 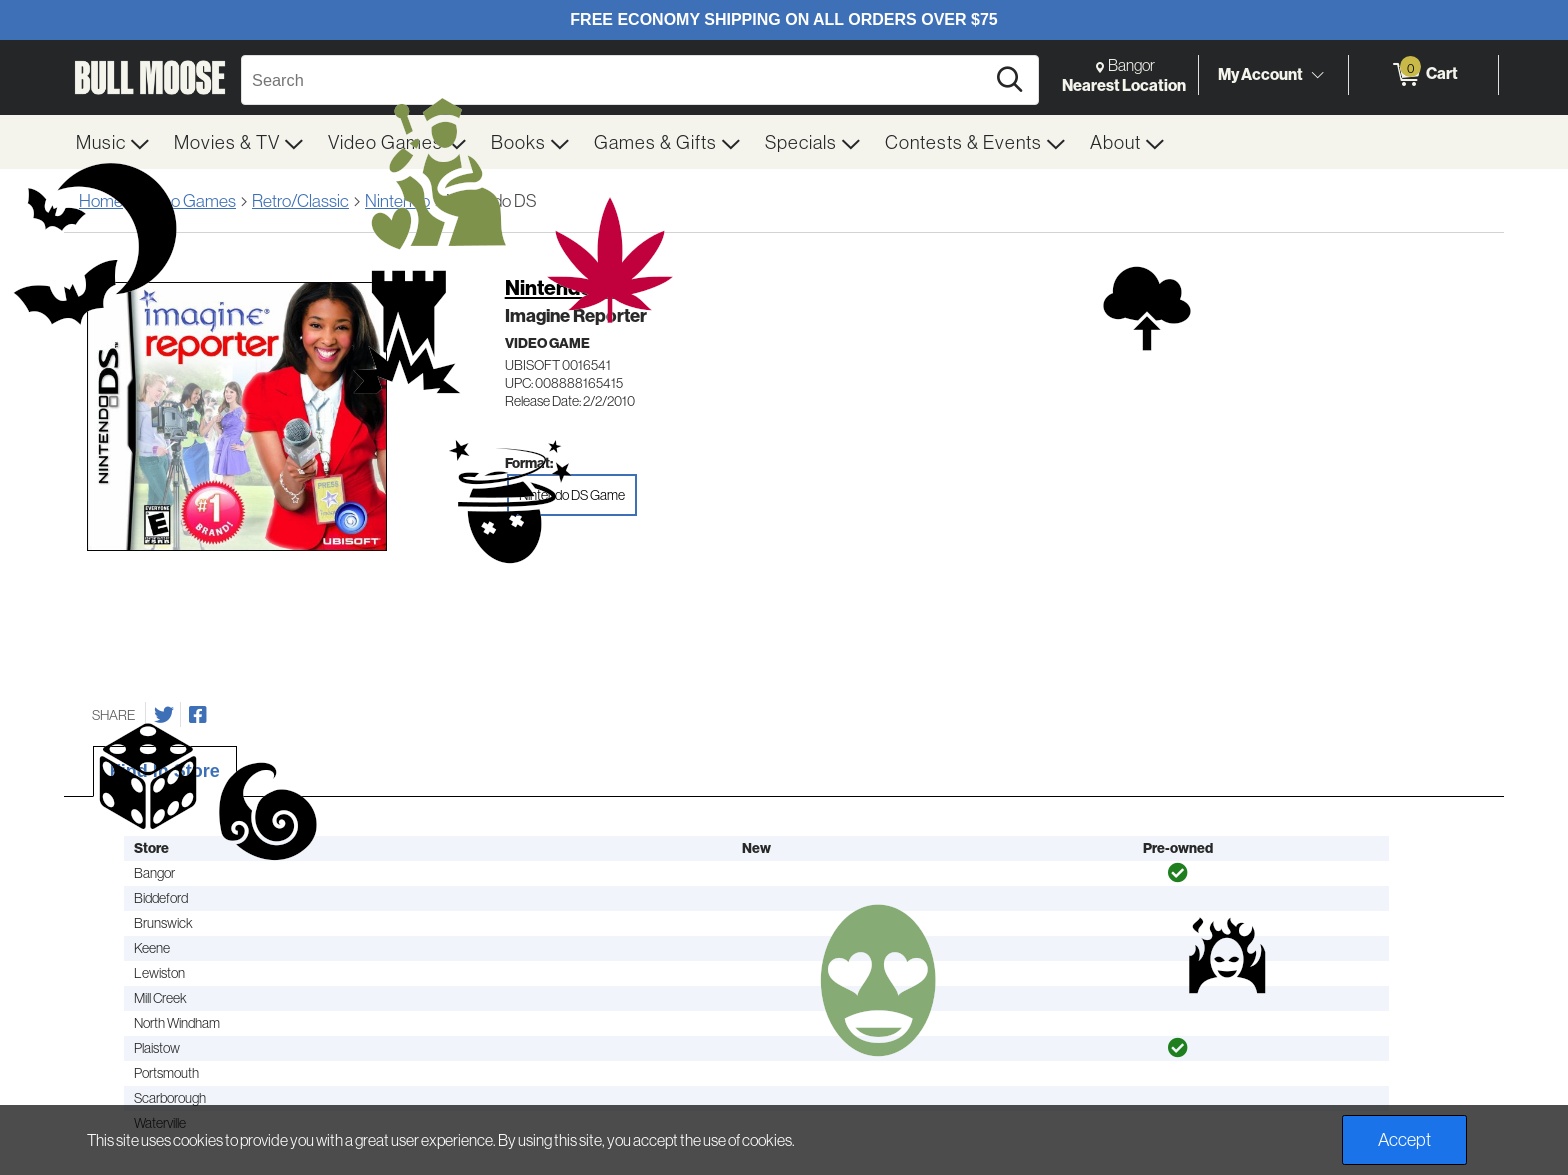 I want to click on the empress tarot card, so click(x=441, y=171).